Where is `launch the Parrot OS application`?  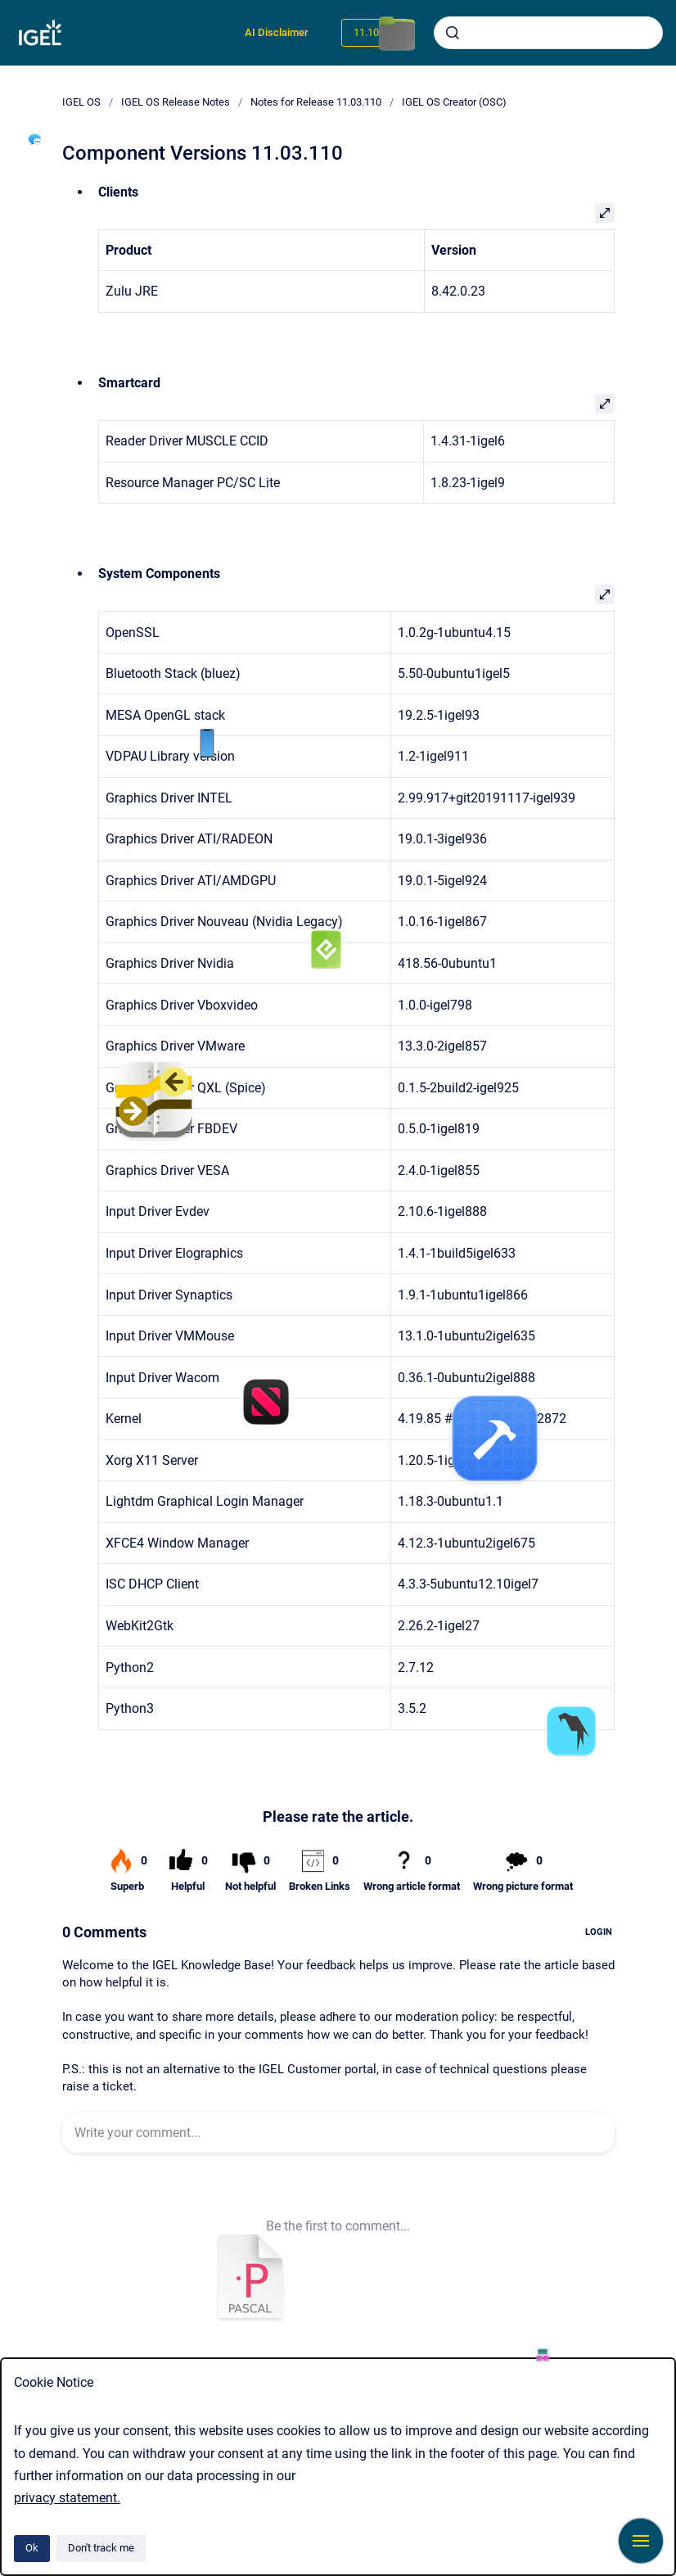
launch the Parrot OS application is located at coordinates (571, 1731).